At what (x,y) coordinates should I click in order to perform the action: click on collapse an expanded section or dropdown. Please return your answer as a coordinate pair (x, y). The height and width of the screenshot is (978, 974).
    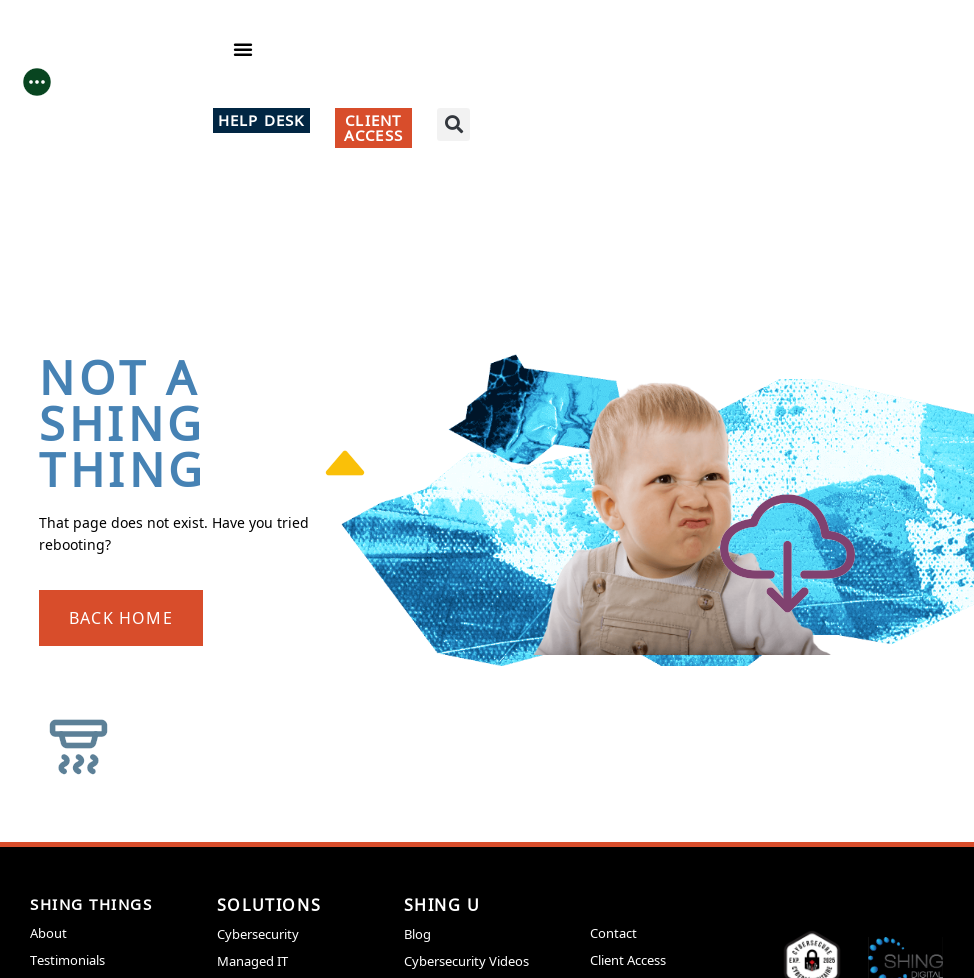
    Looking at the image, I should click on (345, 463).